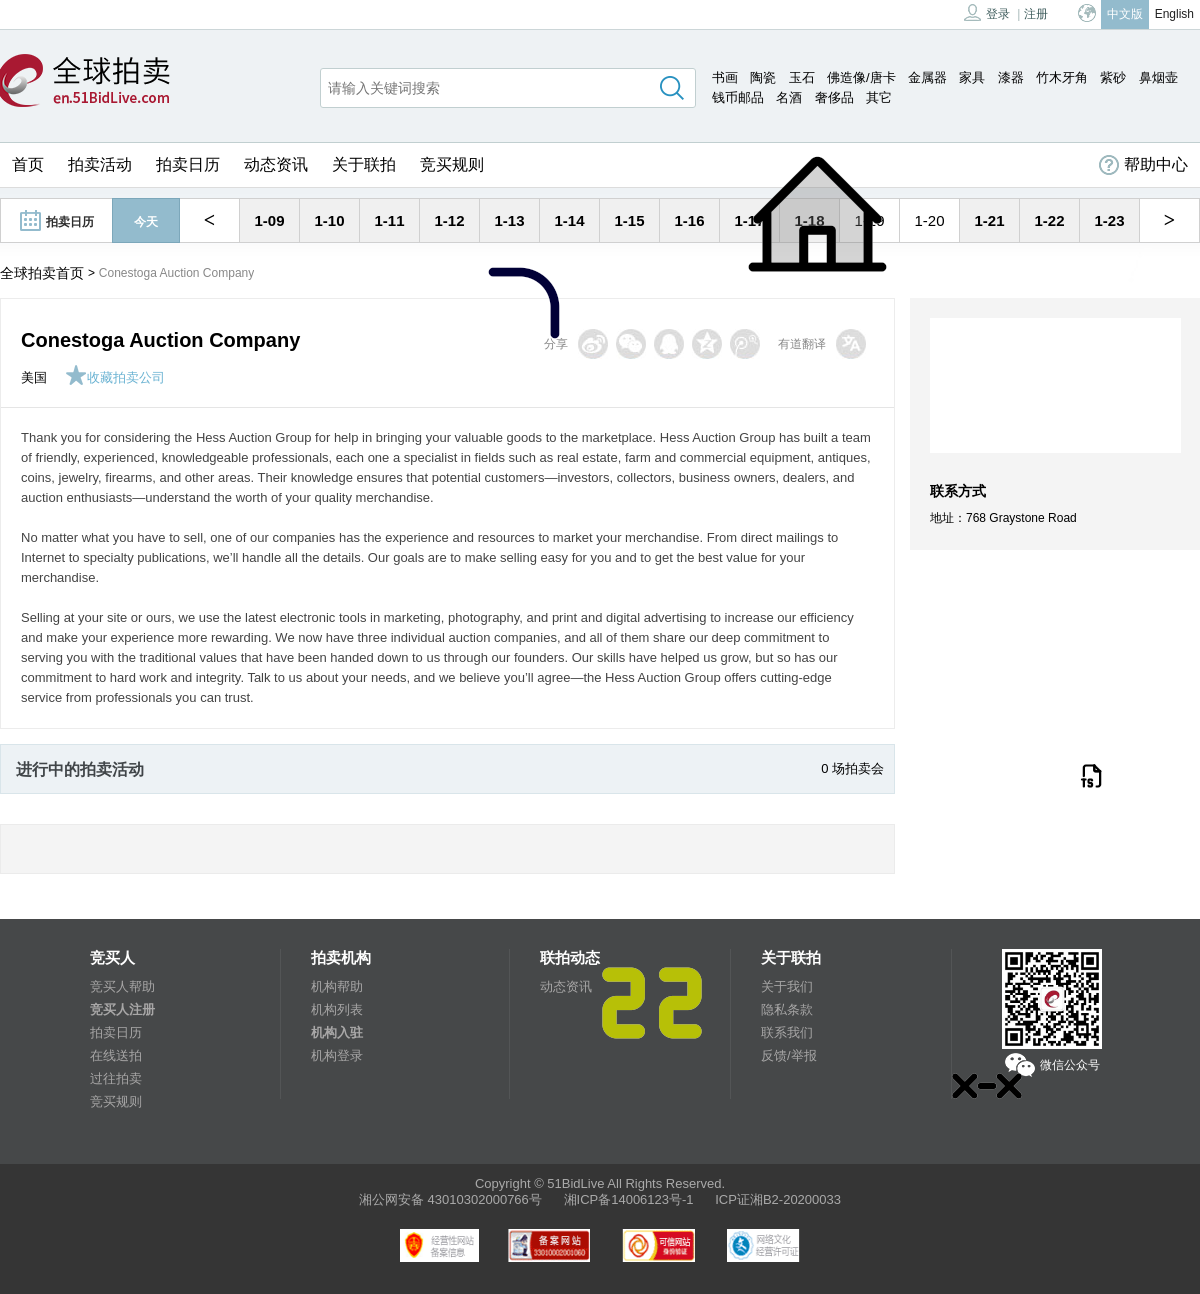 The image size is (1200, 1294). Describe the element at coordinates (1092, 776) in the screenshot. I see `indicates a TypeScript file` at that location.